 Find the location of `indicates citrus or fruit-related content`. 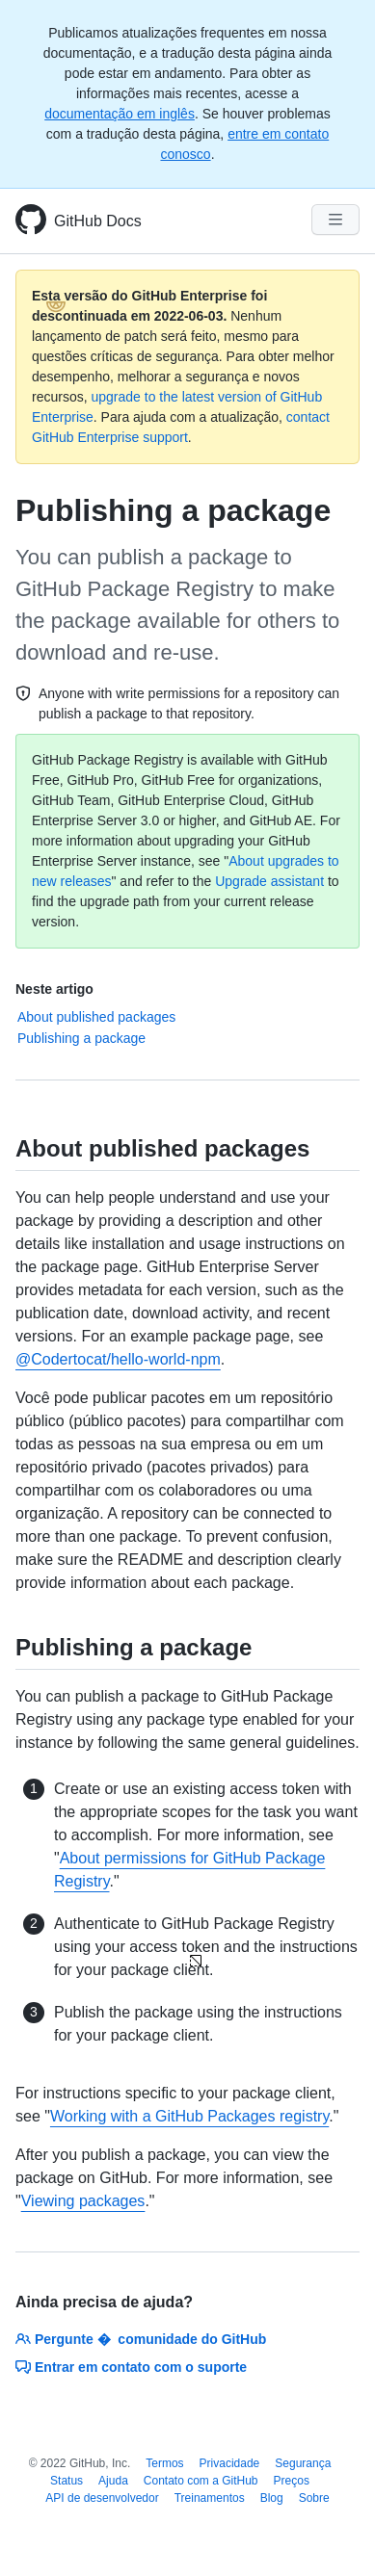

indicates citrus or fruit-related content is located at coordinates (56, 305).